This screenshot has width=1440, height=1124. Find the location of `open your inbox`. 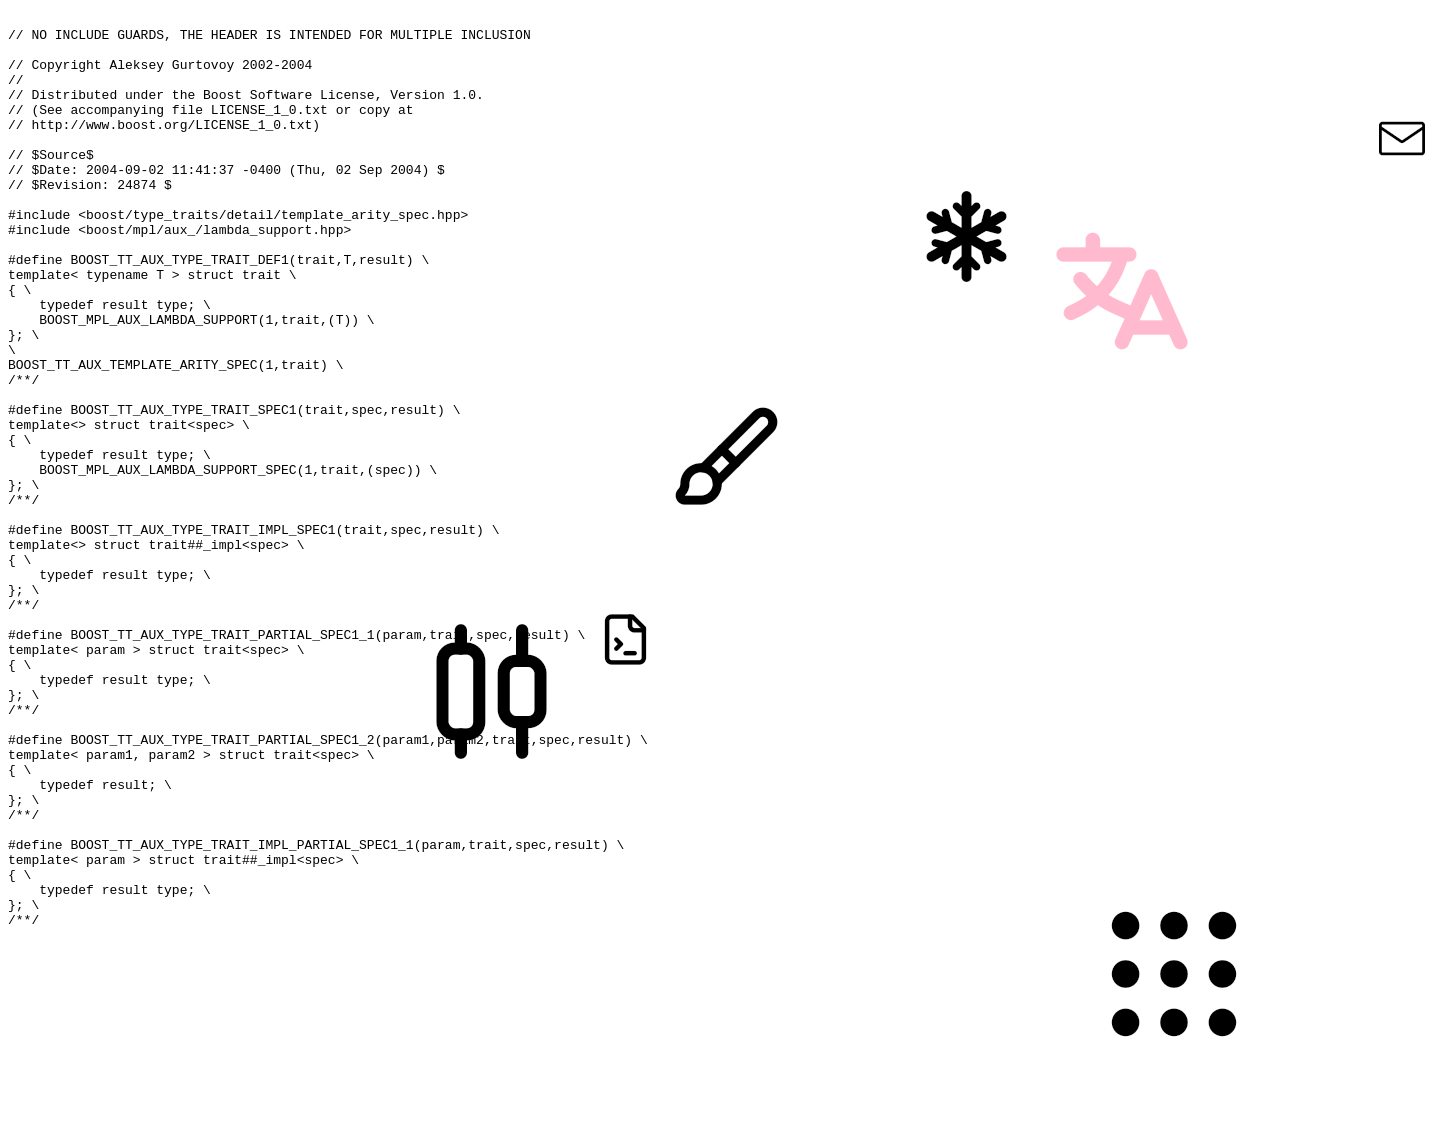

open your inbox is located at coordinates (1402, 139).